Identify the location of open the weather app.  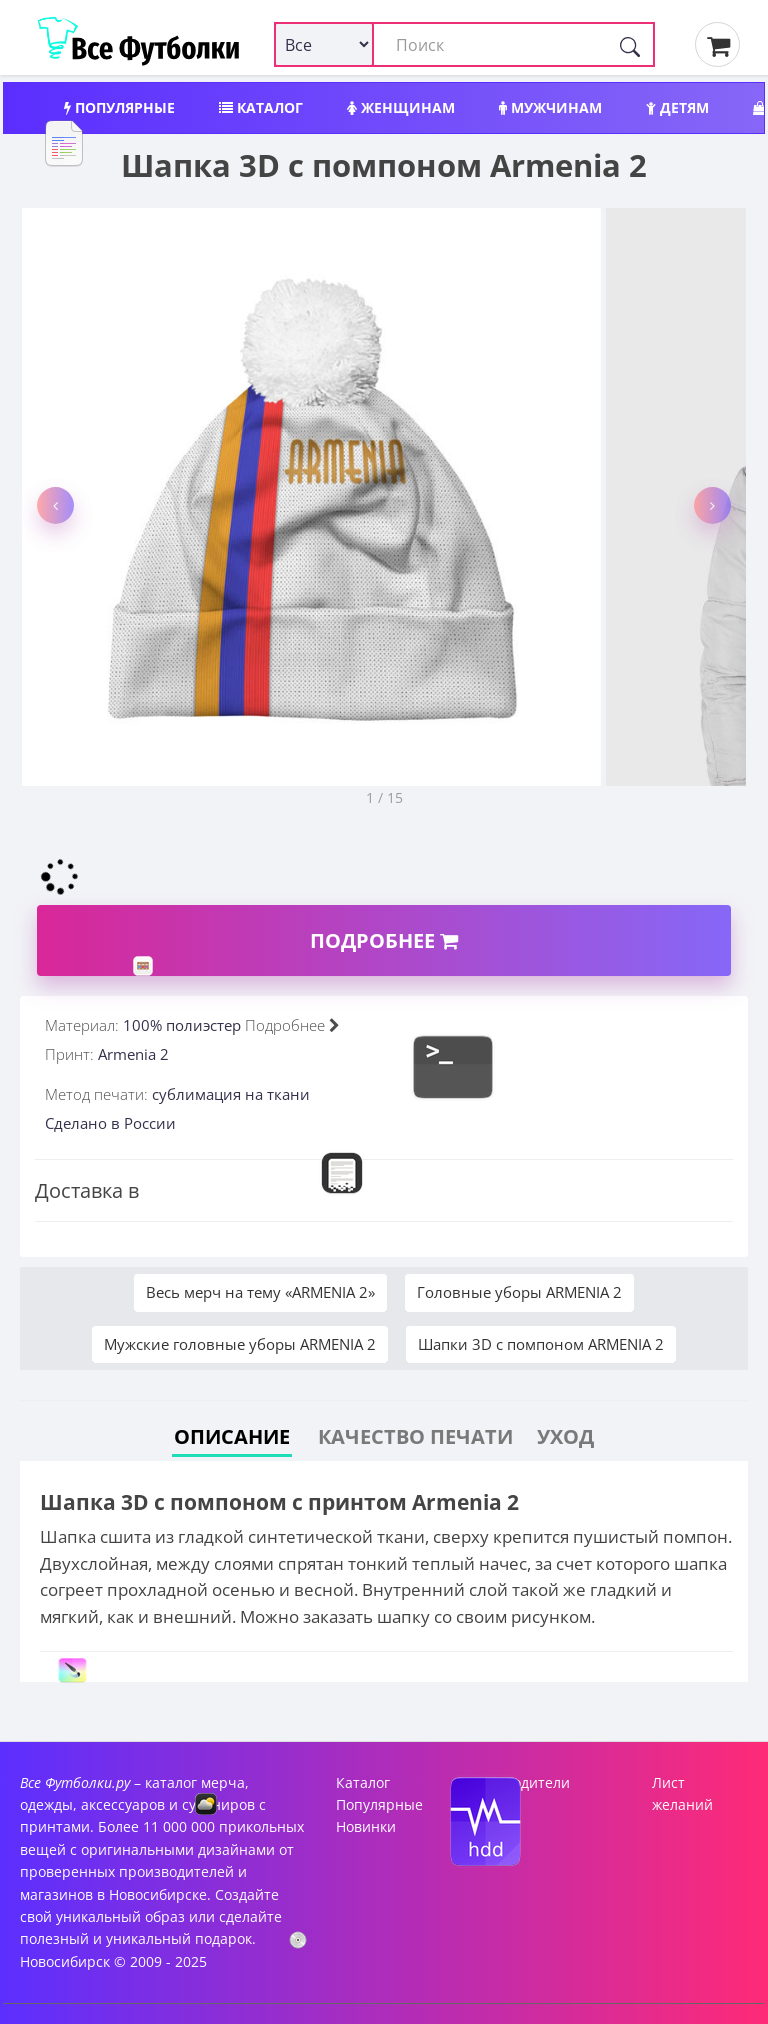
(206, 1804).